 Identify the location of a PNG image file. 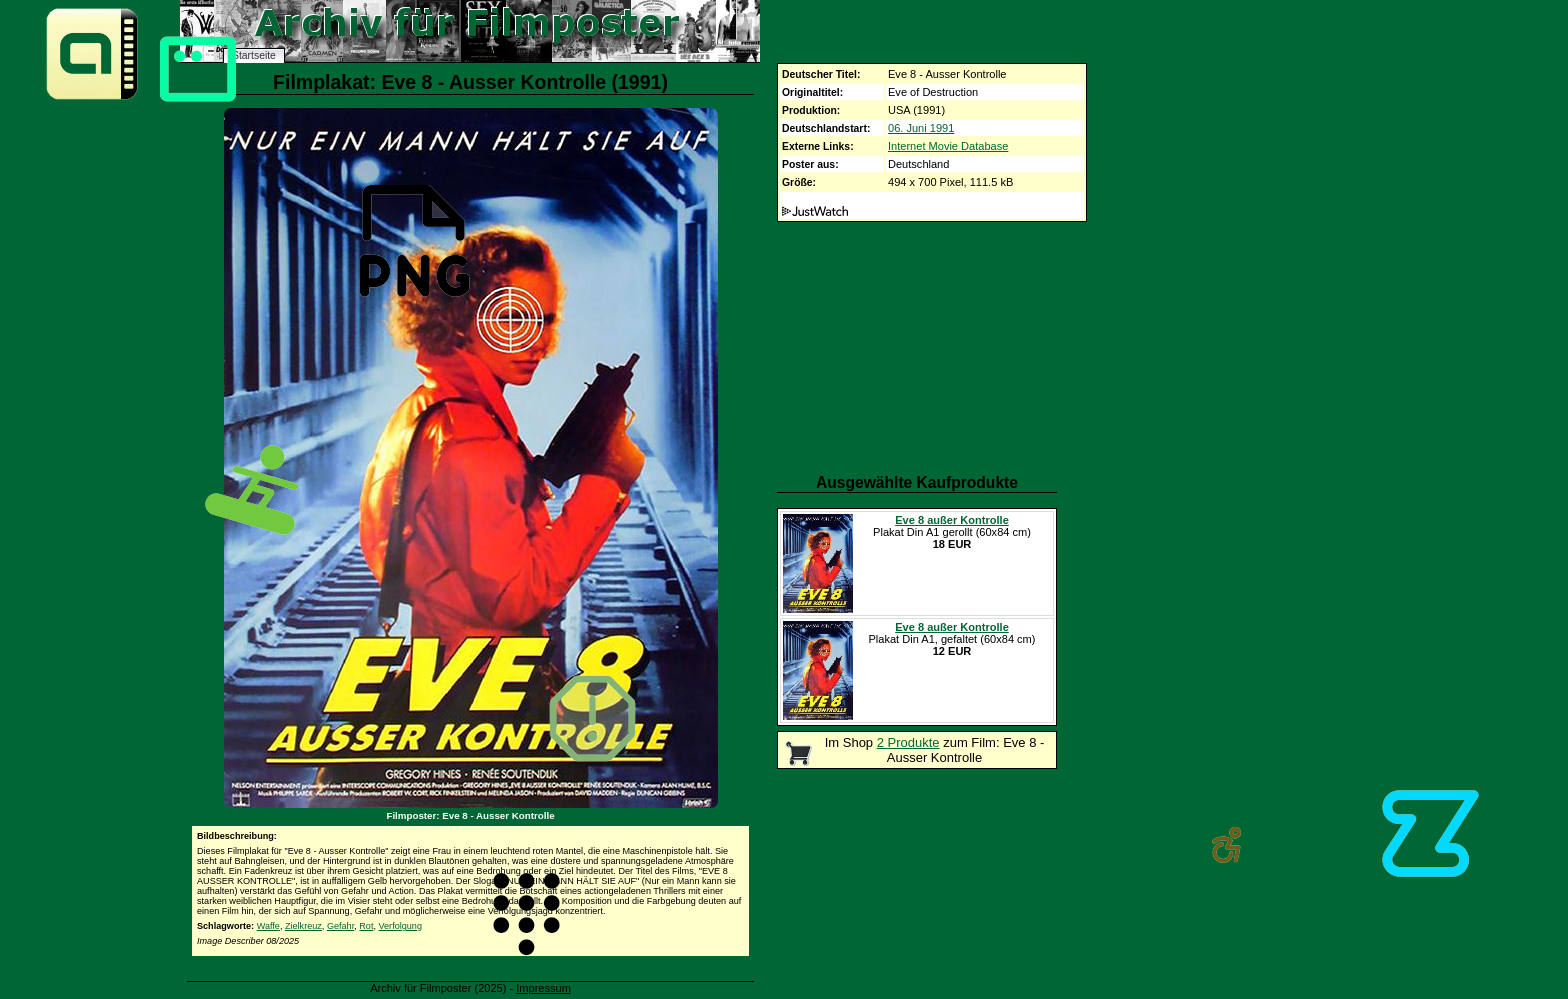
(413, 245).